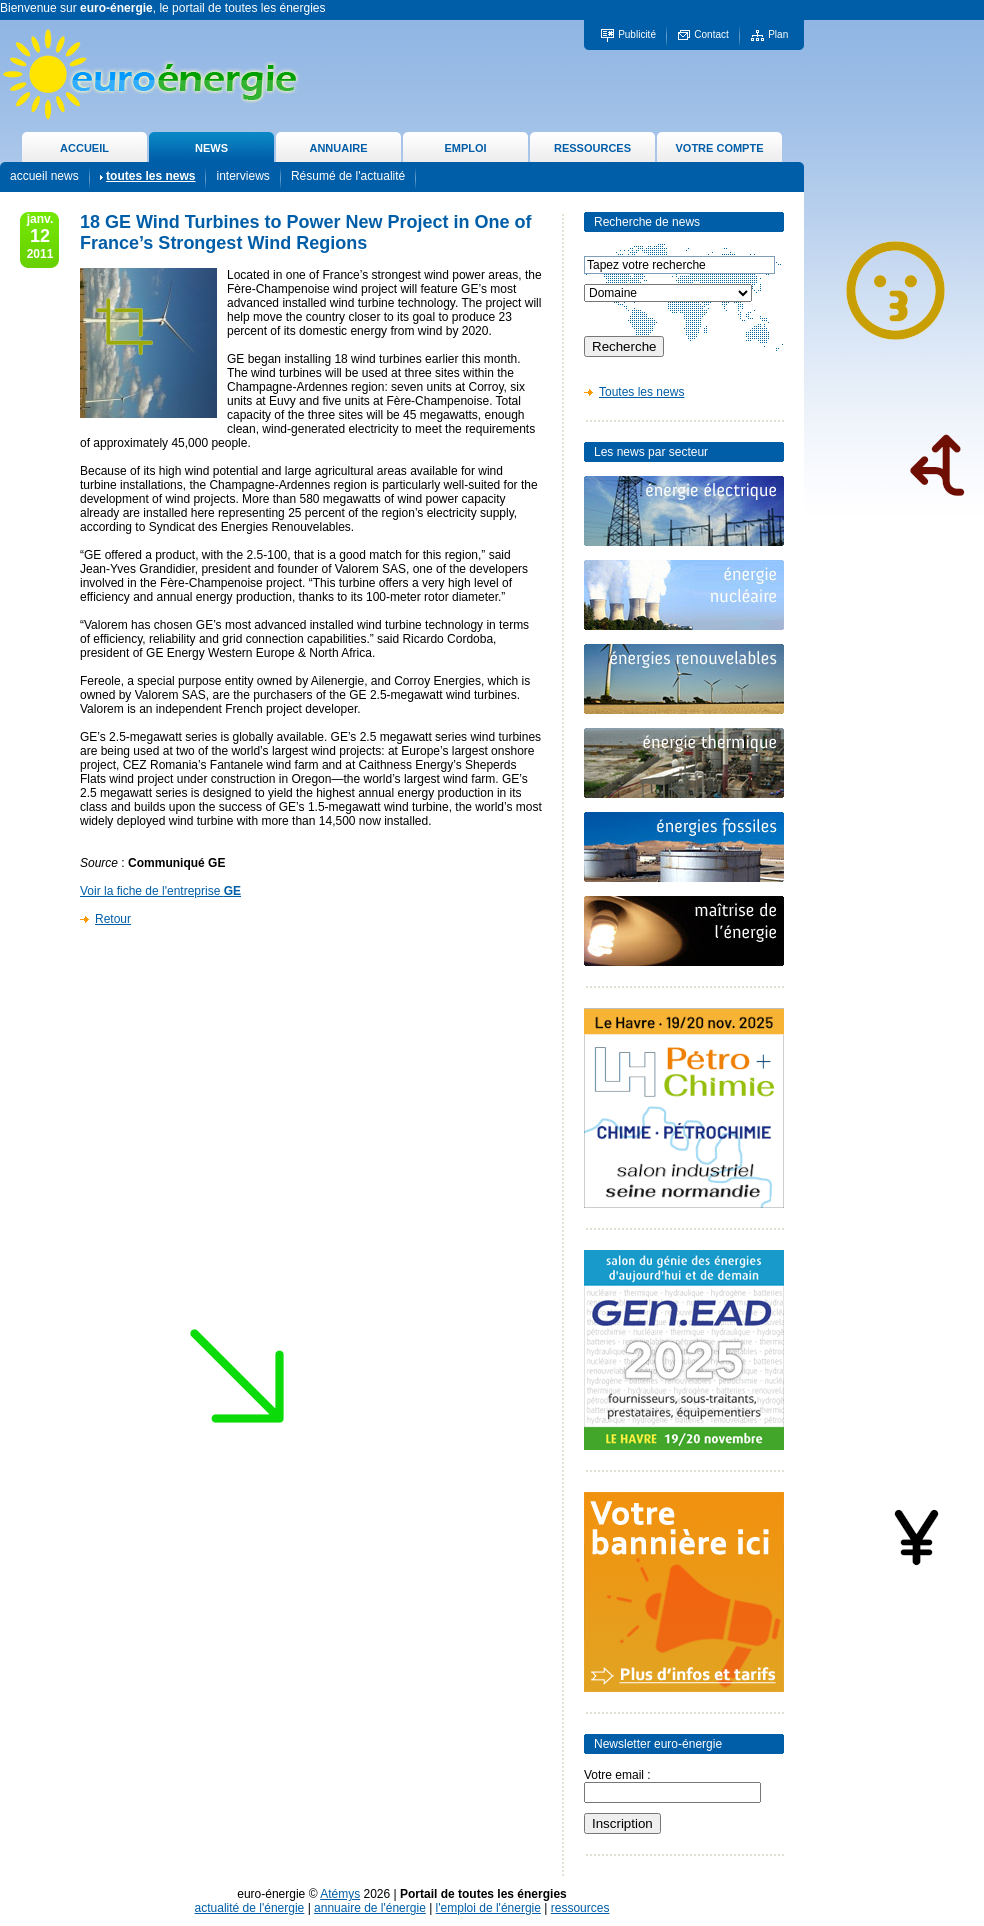  I want to click on navigate to the next item diagonally, so click(237, 1376).